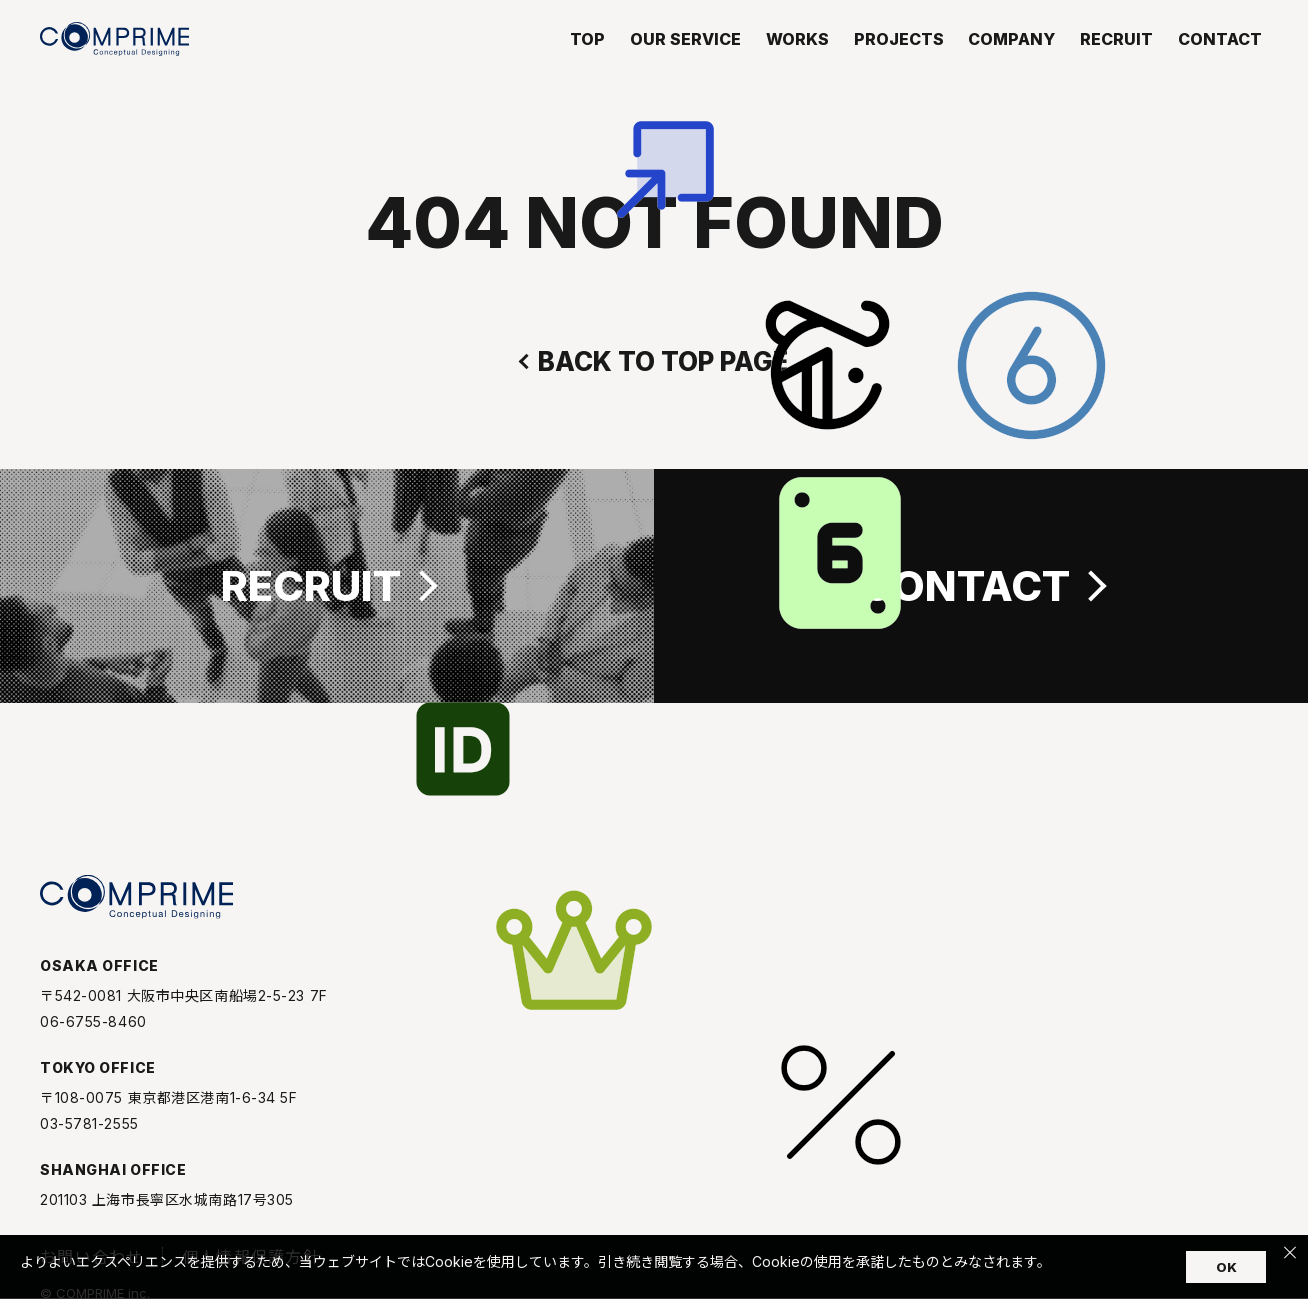  Describe the element at coordinates (827, 362) in the screenshot. I see `open The New York Times app` at that location.